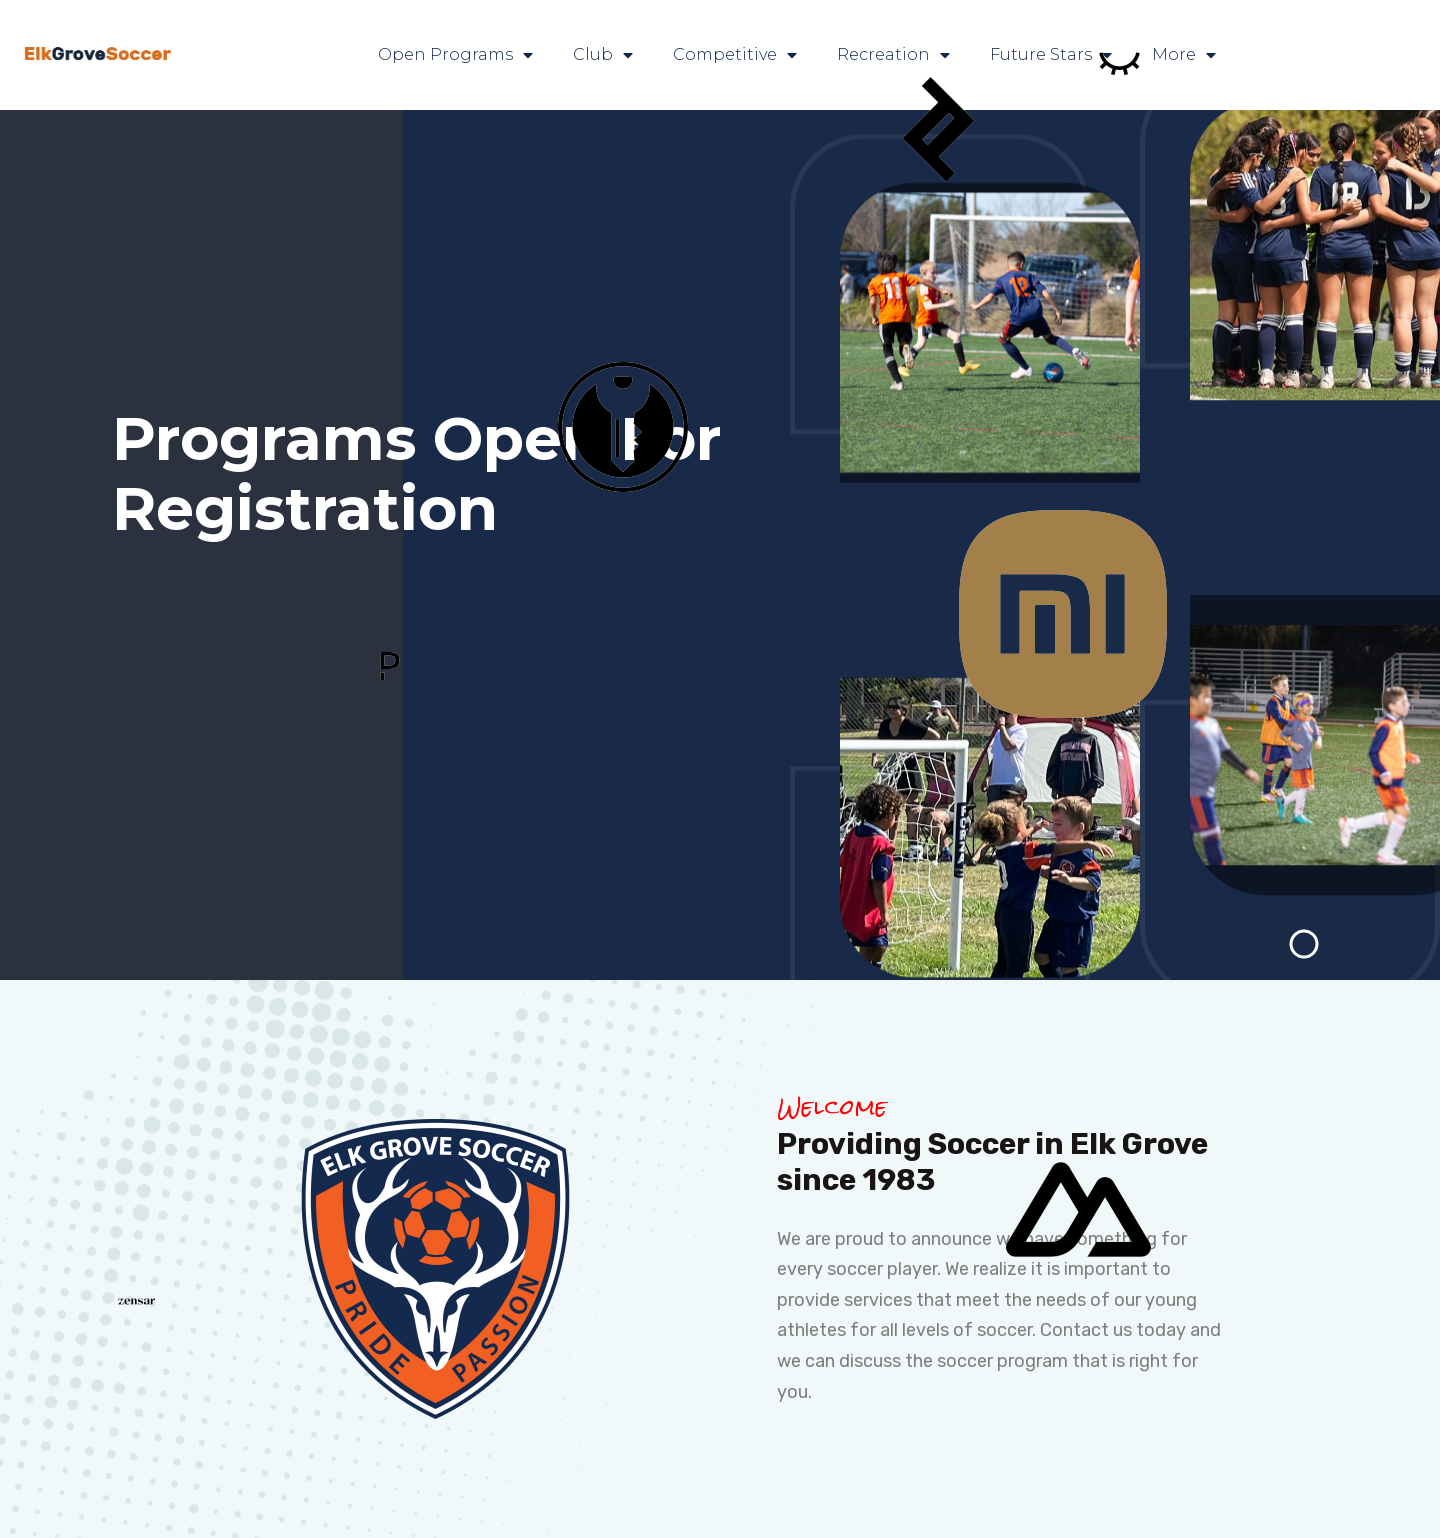  What do you see at coordinates (1078, 1209) in the screenshot?
I see `nuxt.js framework logo` at bounding box center [1078, 1209].